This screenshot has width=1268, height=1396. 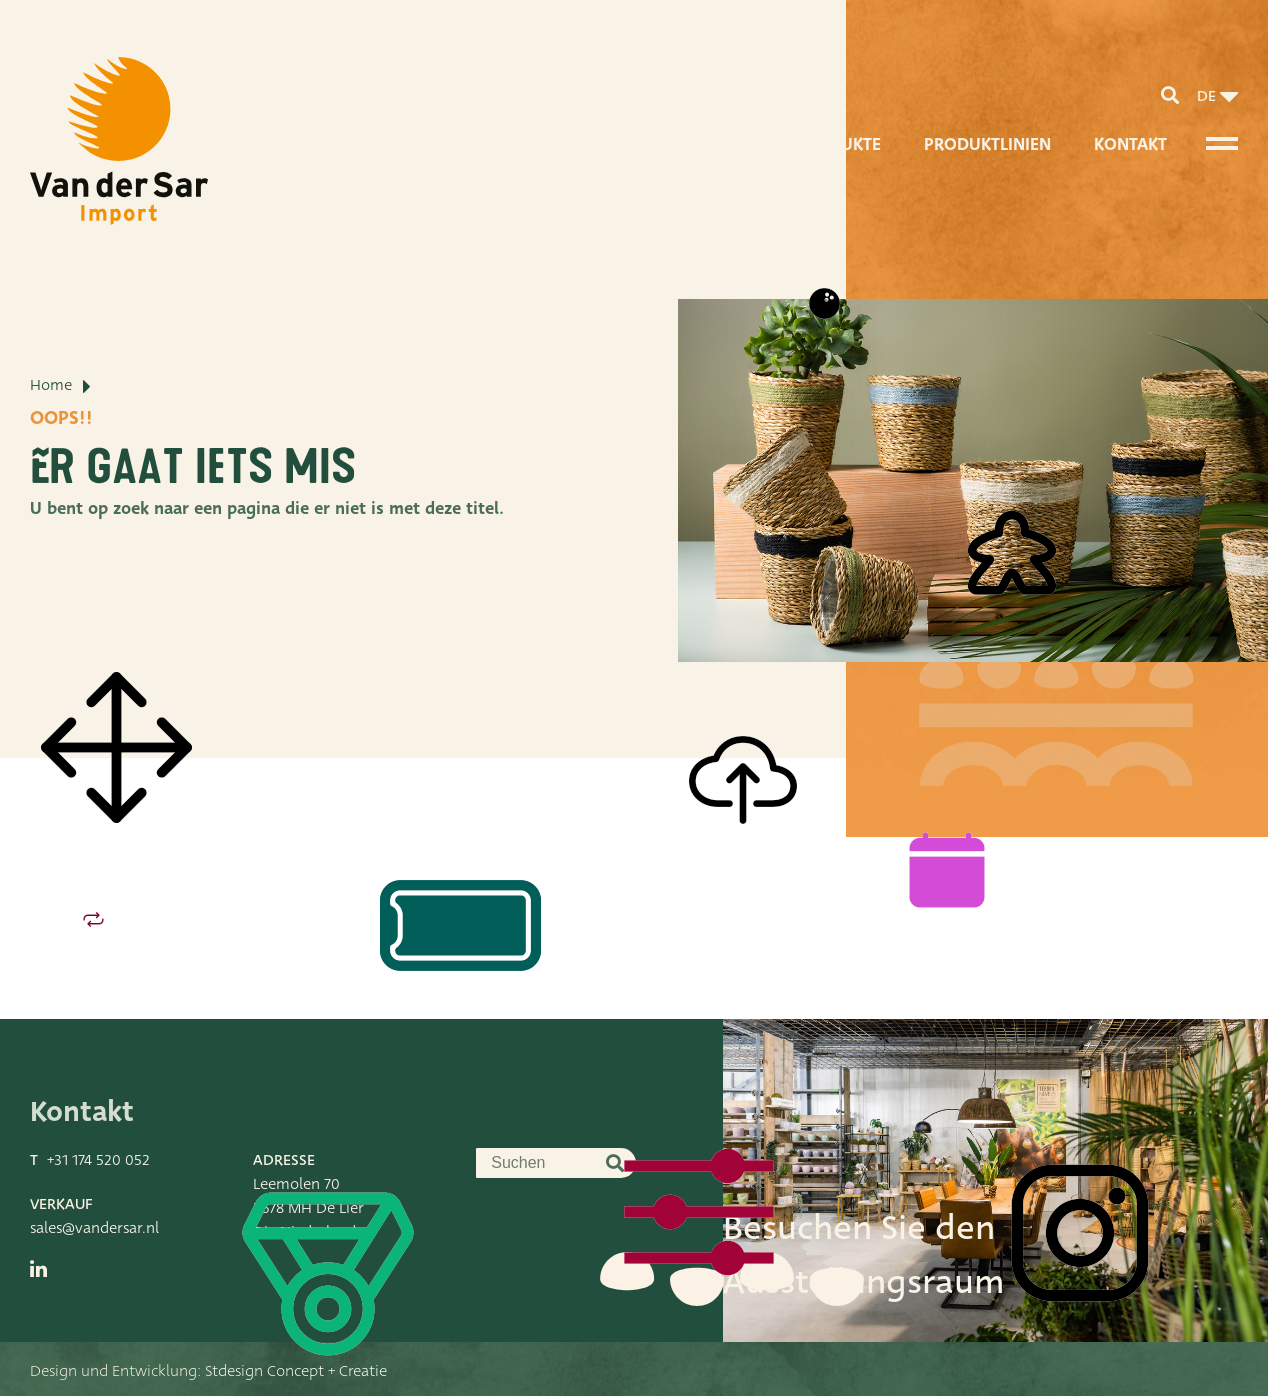 I want to click on adjust settings or preferences, so click(x=699, y=1212).